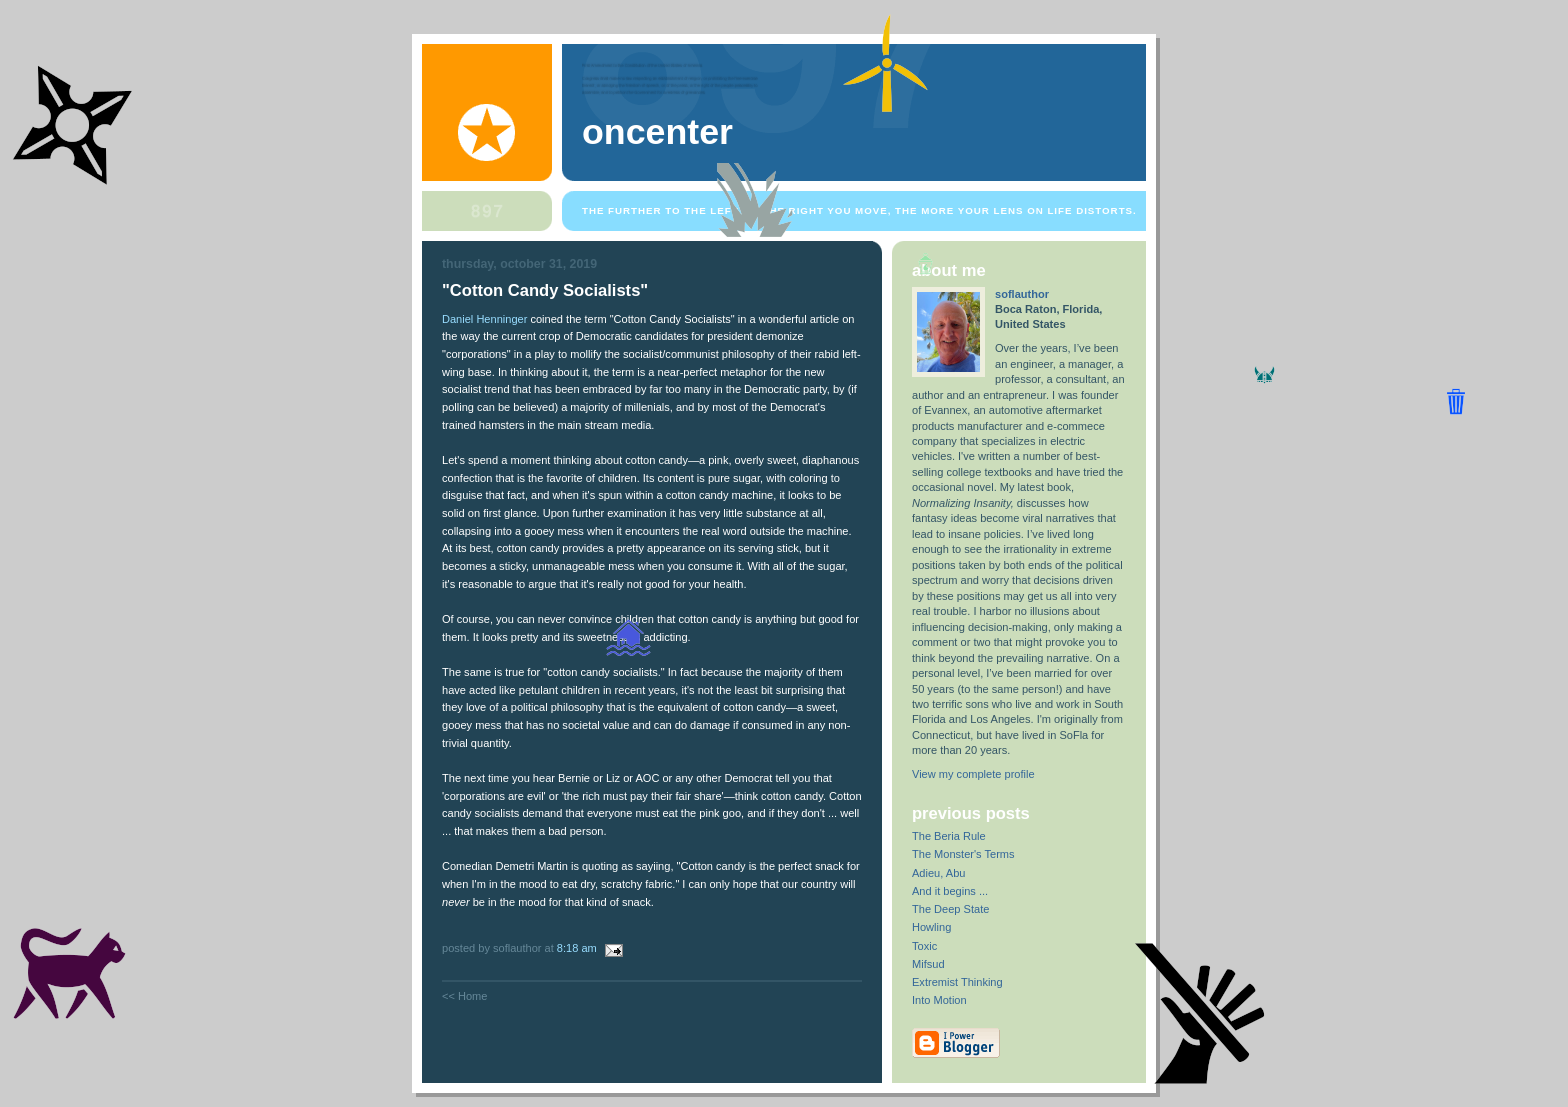  Describe the element at coordinates (1264, 374) in the screenshot. I see `select viking or norse character class` at that location.